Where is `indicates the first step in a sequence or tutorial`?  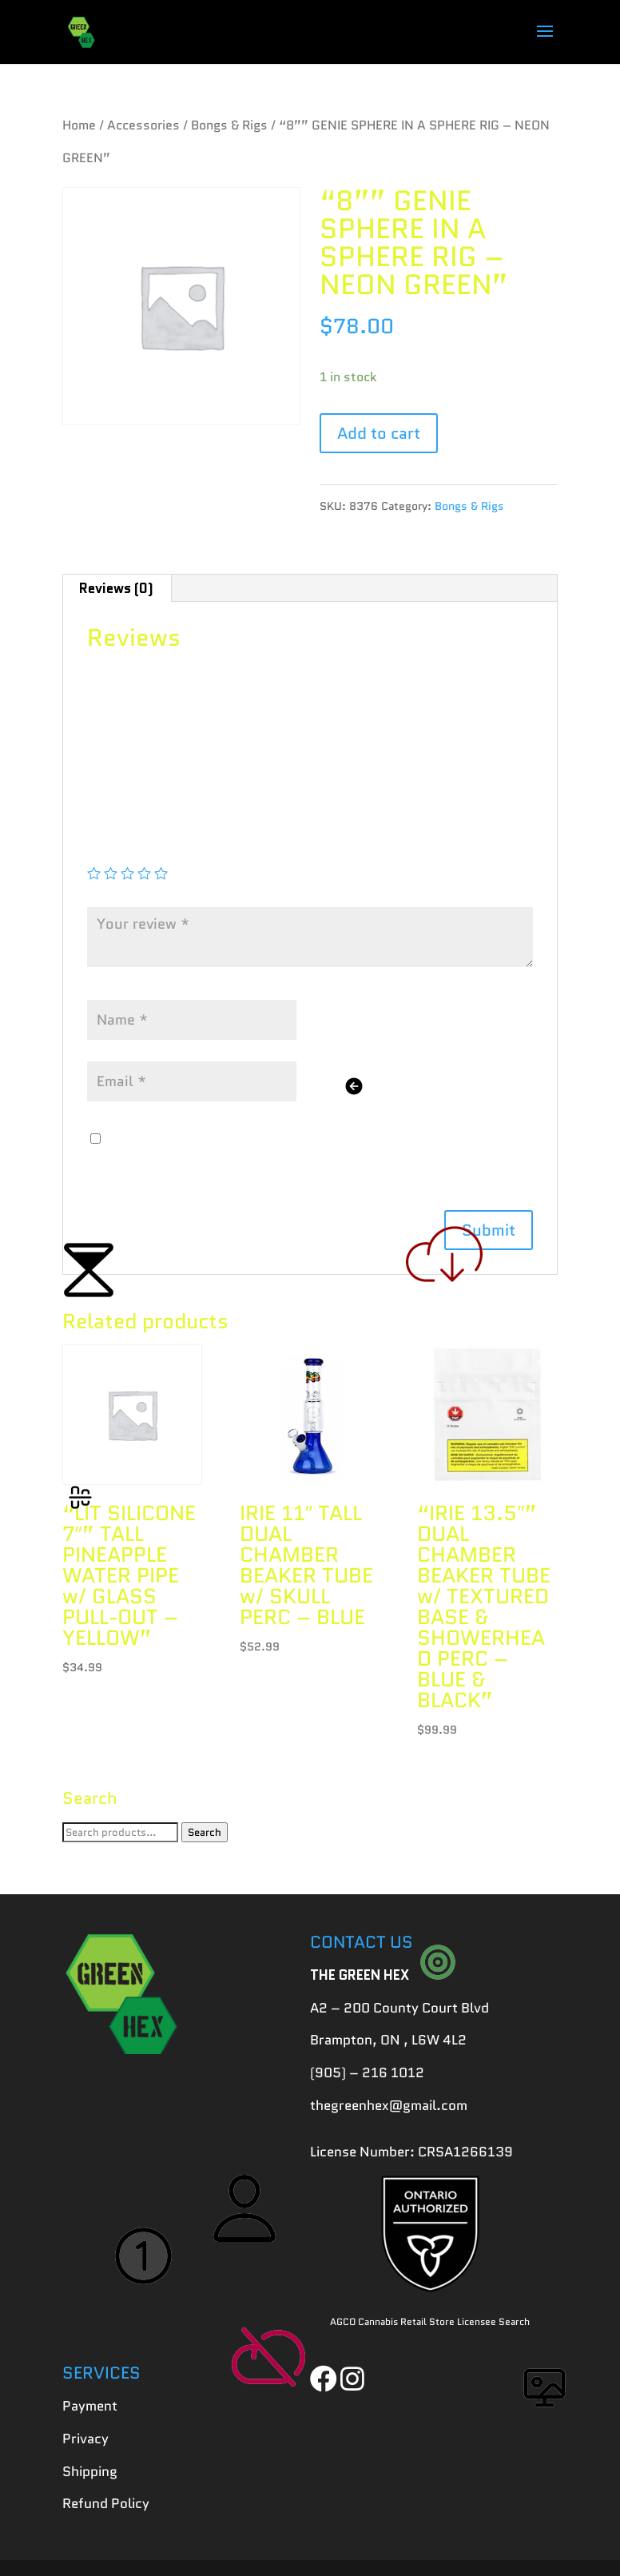 indicates the first step in a sequence or tutorial is located at coordinates (143, 2255).